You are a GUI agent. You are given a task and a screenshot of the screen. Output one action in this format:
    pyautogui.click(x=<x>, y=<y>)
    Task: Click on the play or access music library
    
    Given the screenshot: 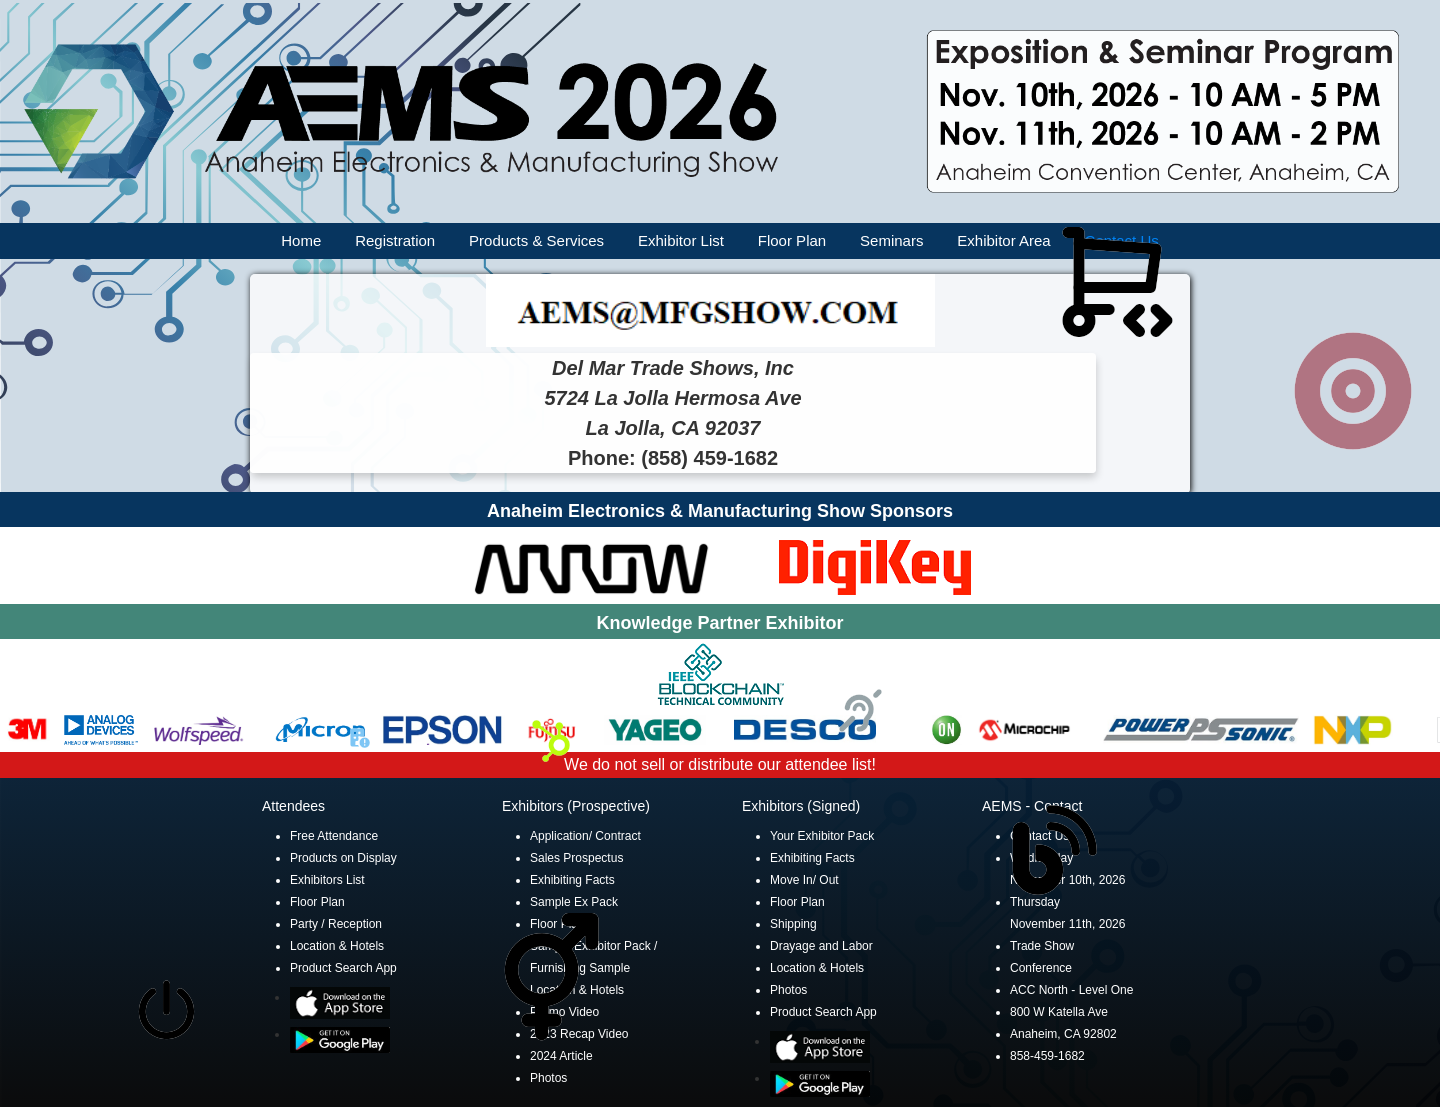 What is the action you would take?
    pyautogui.click(x=1353, y=391)
    